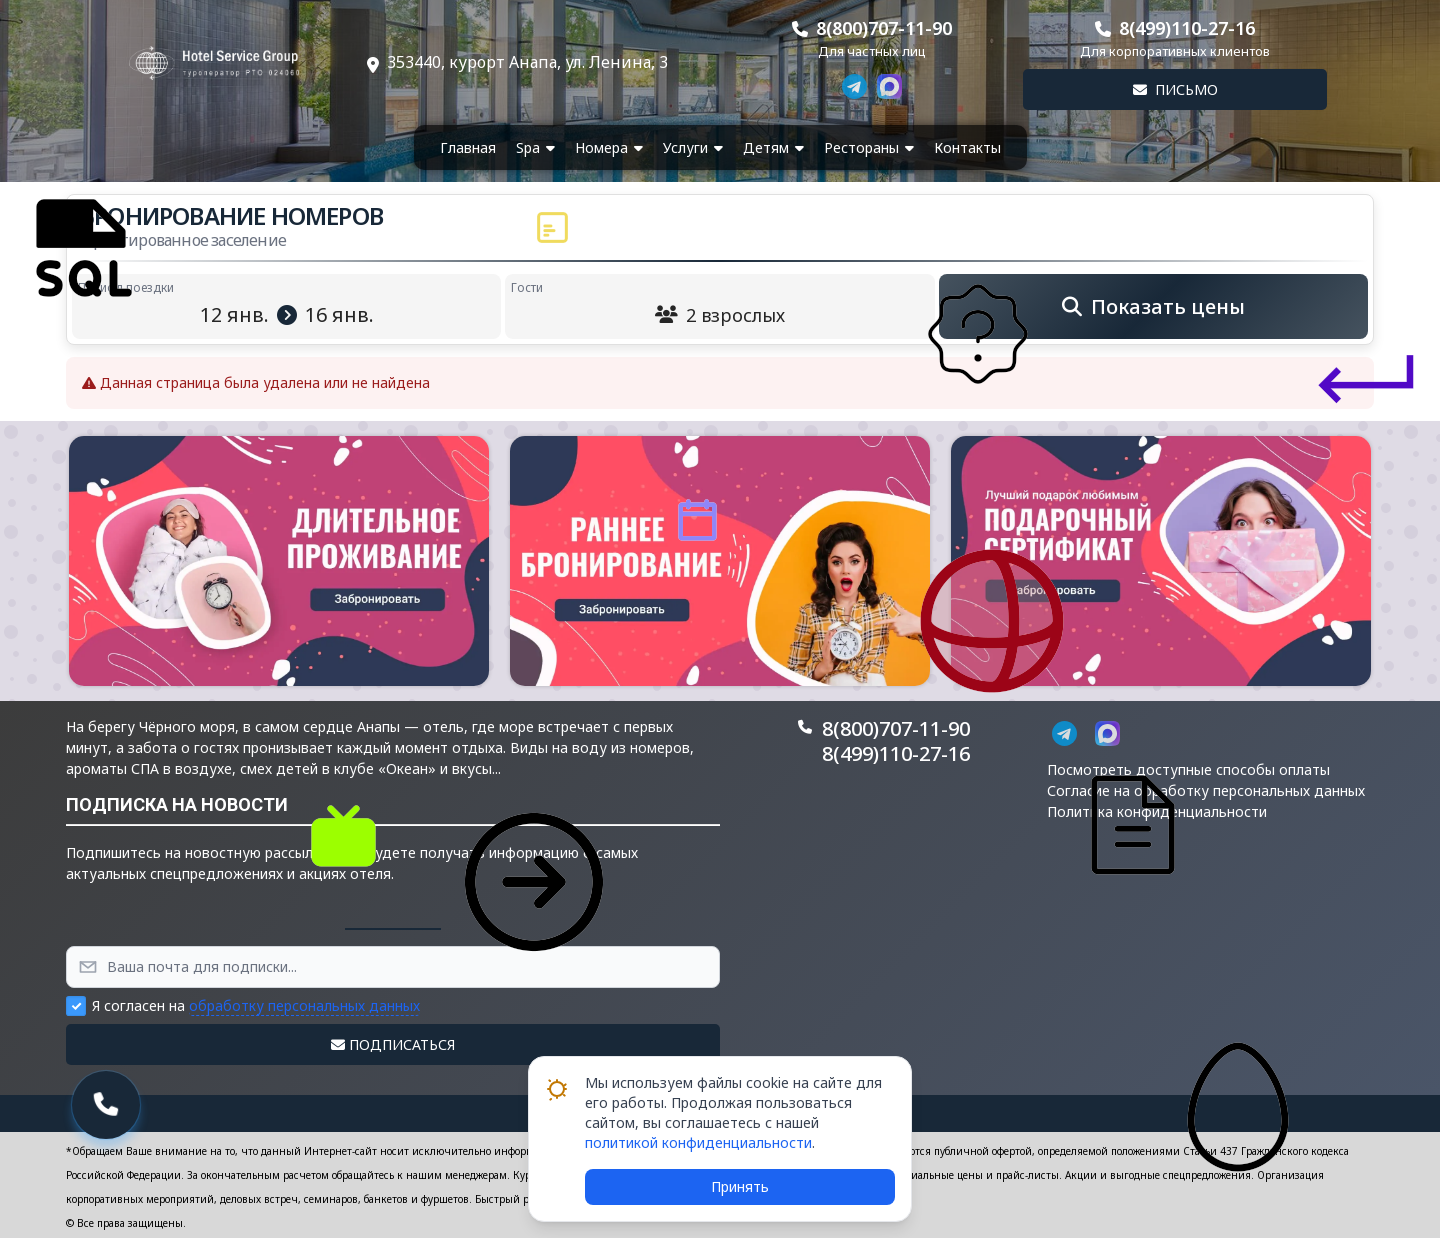 The image size is (1440, 1238). Describe the element at coordinates (978, 334) in the screenshot. I see `access help or FAQ section` at that location.